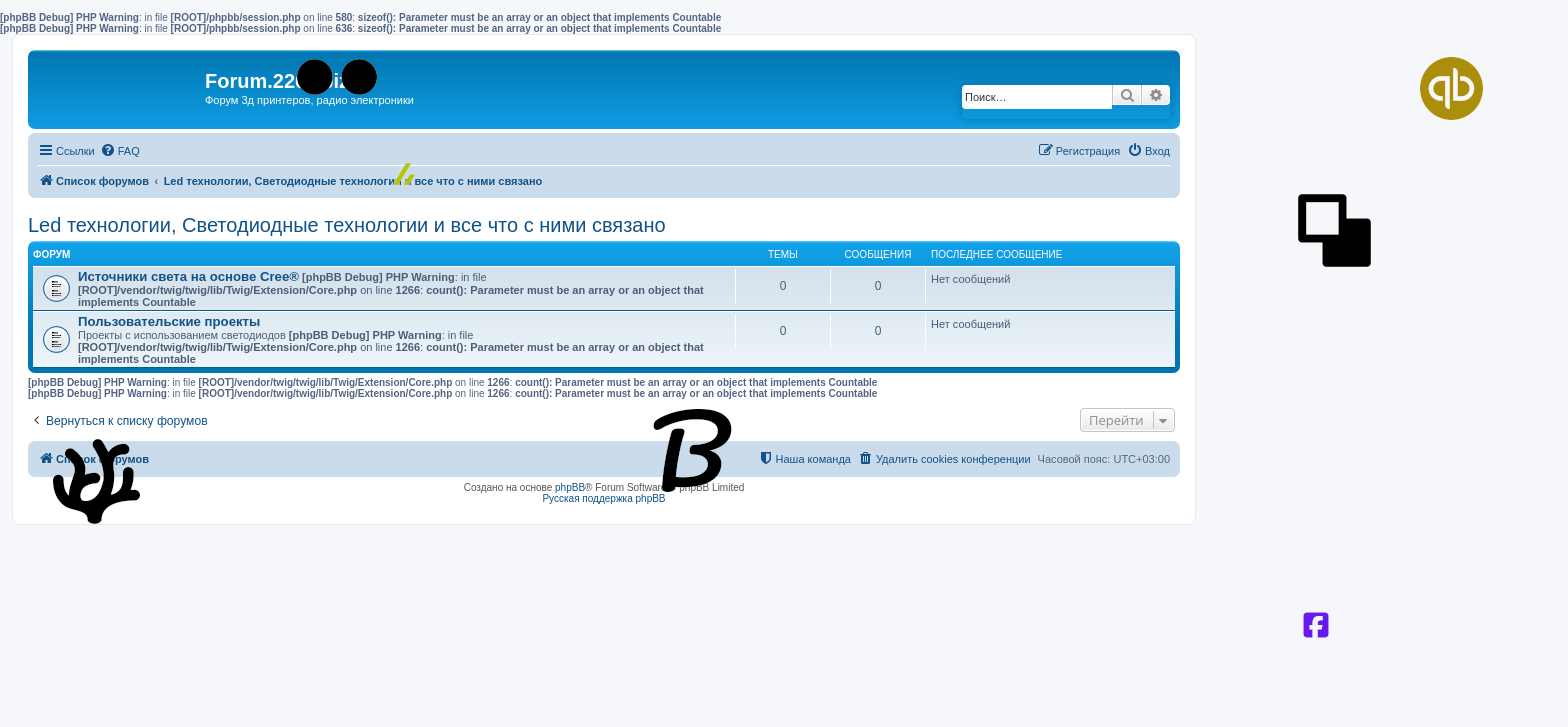 The width and height of the screenshot is (1568, 727). Describe the element at coordinates (96, 481) in the screenshot. I see `open VSCodium application` at that location.